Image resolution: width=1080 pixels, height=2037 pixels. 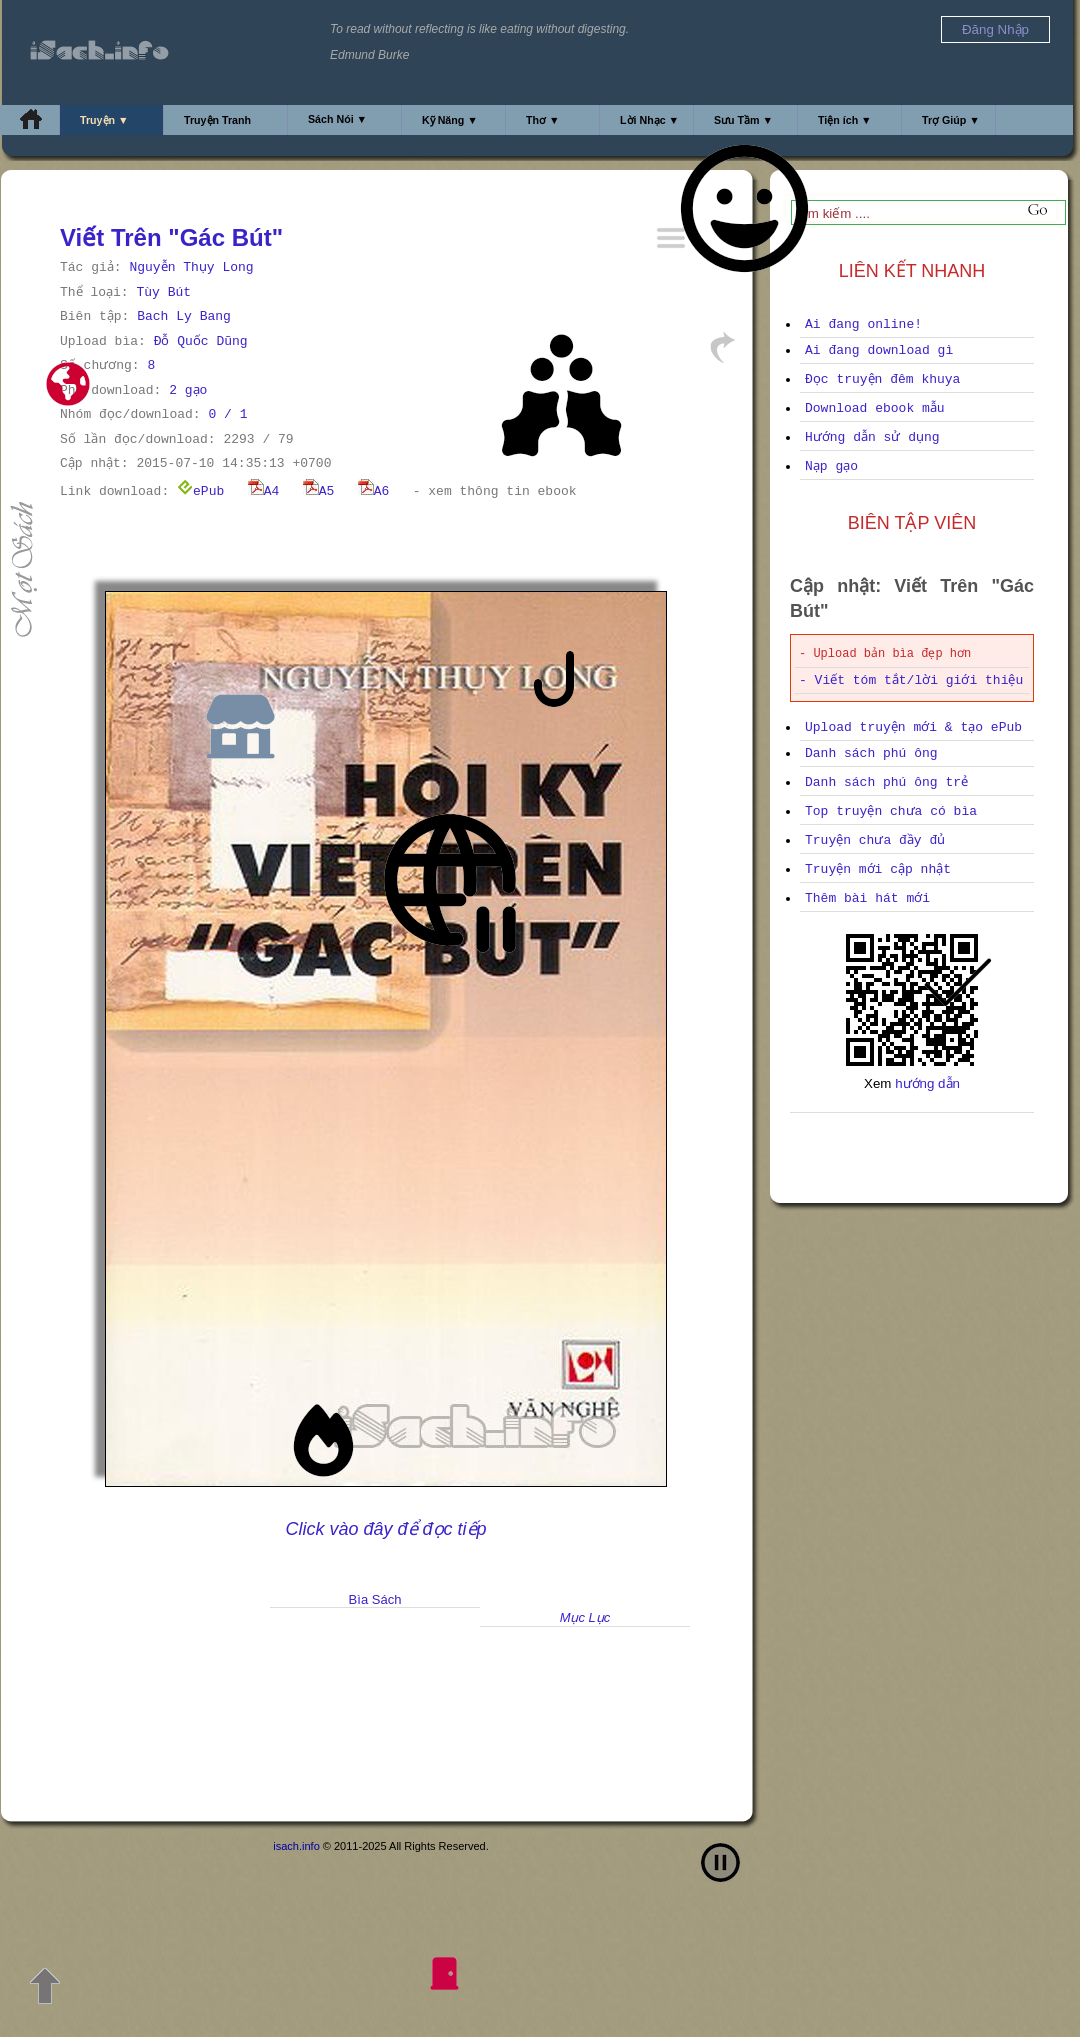 What do you see at coordinates (323, 1442) in the screenshot?
I see `indicates trending or popular content` at bounding box center [323, 1442].